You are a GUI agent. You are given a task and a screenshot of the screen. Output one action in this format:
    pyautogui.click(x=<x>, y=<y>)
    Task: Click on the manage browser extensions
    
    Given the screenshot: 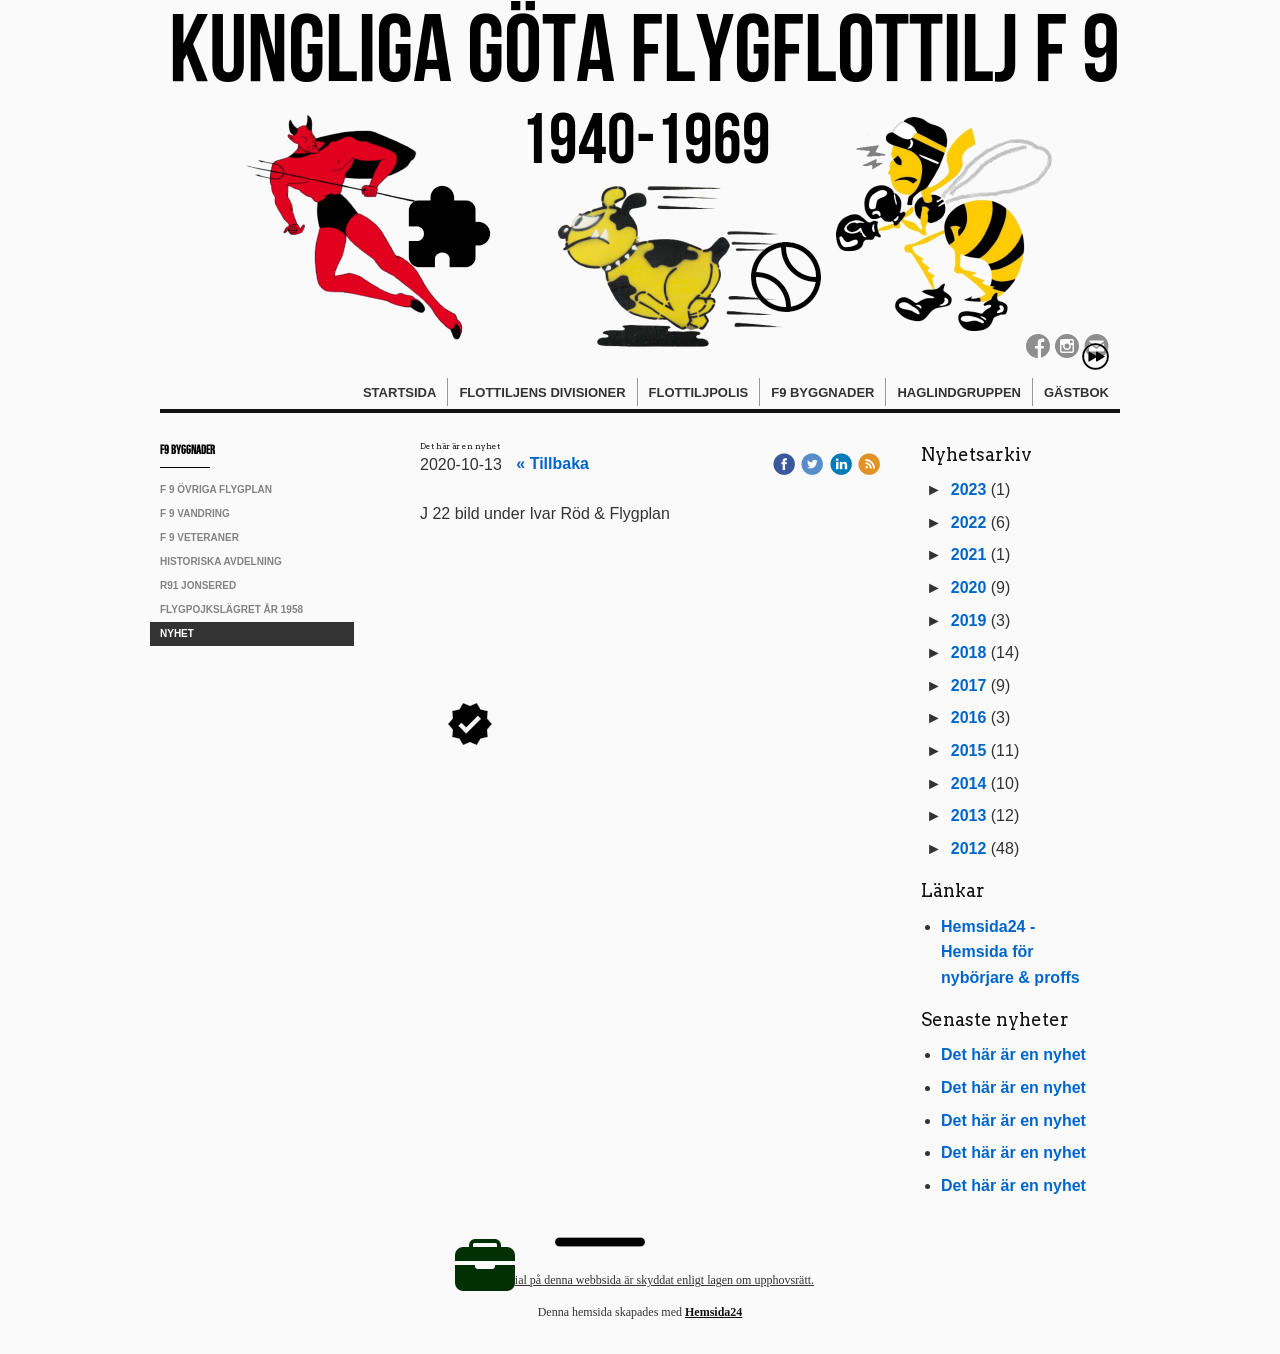 What is the action you would take?
    pyautogui.click(x=449, y=226)
    